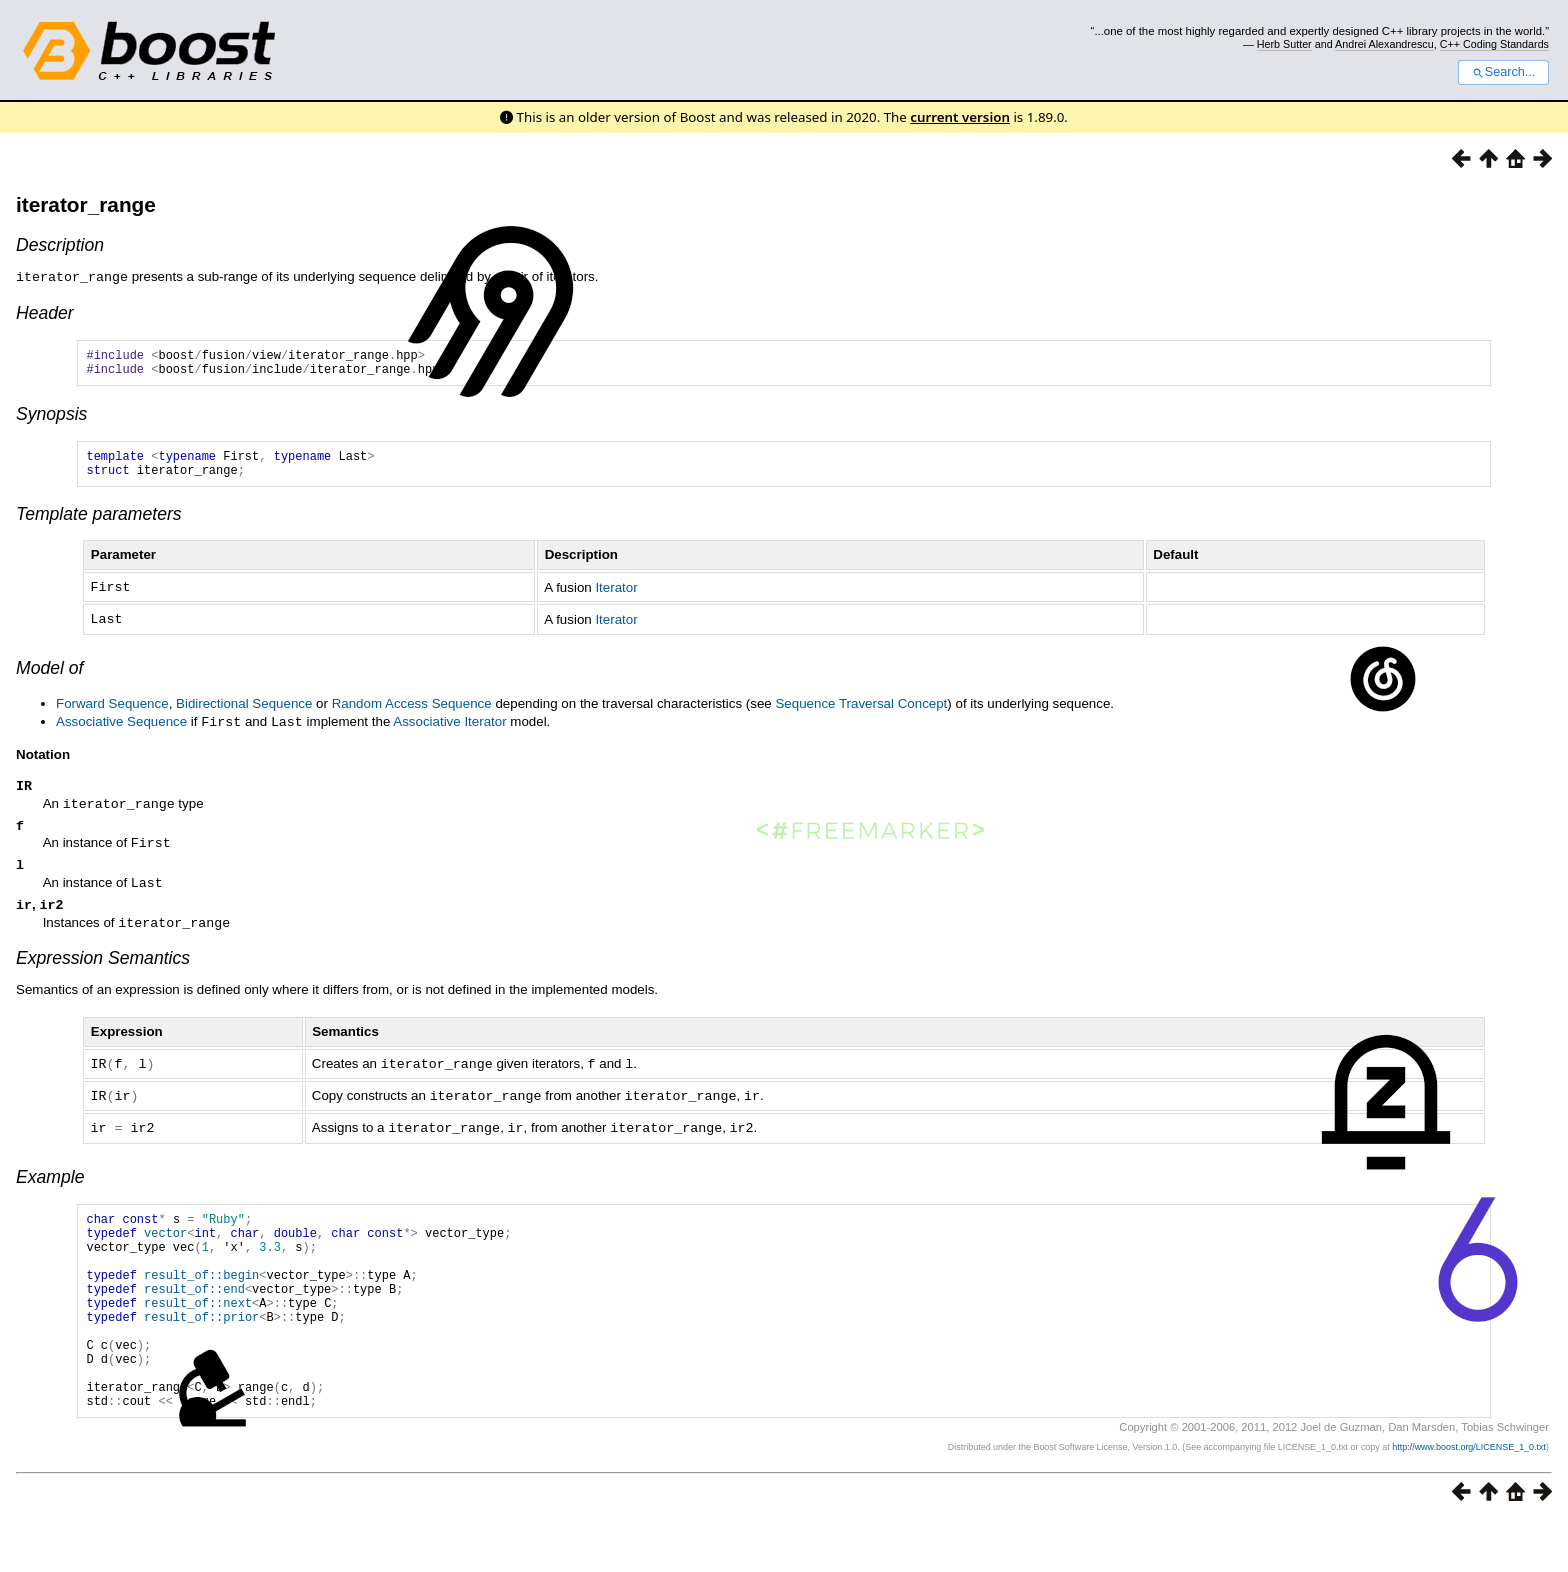 The width and height of the screenshot is (1568, 1572). What do you see at coordinates (490, 311) in the screenshot?
I see `airbyte logo - a data integration platform` at bounding box center [490, 311].